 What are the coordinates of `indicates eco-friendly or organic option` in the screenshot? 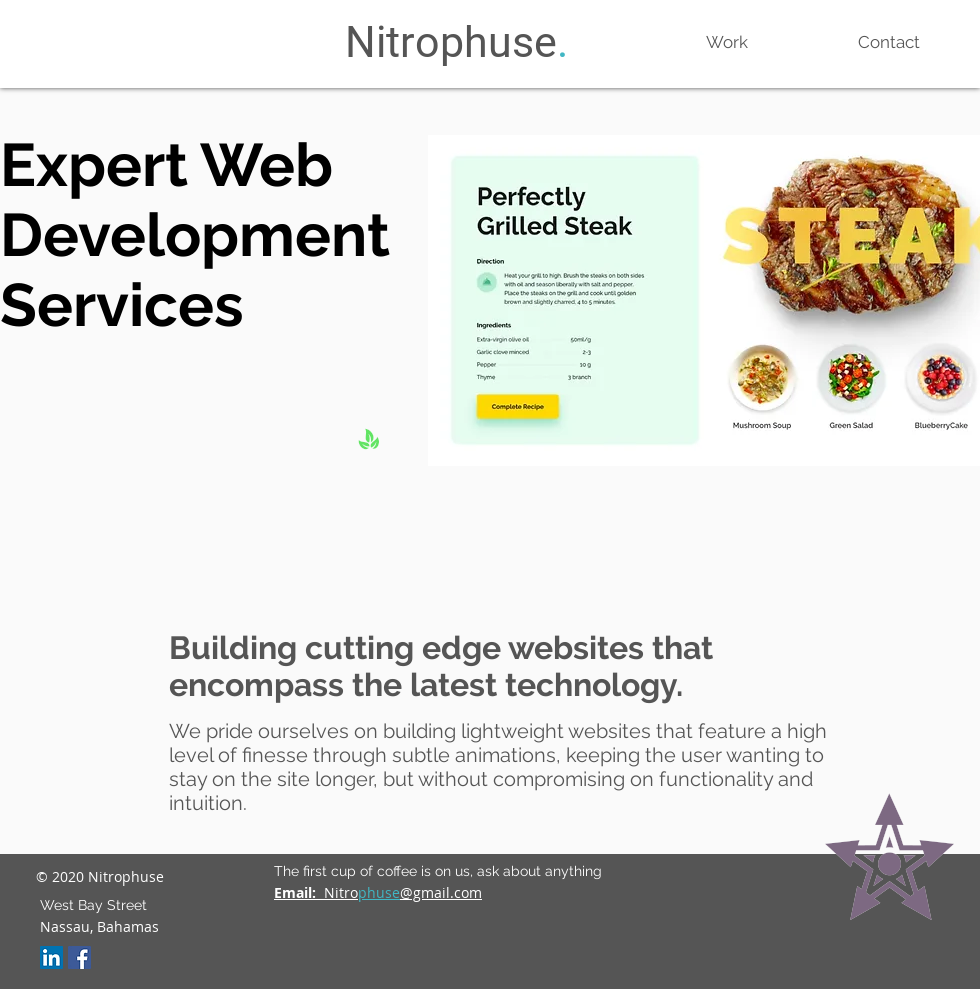 It's located at (369, 439).